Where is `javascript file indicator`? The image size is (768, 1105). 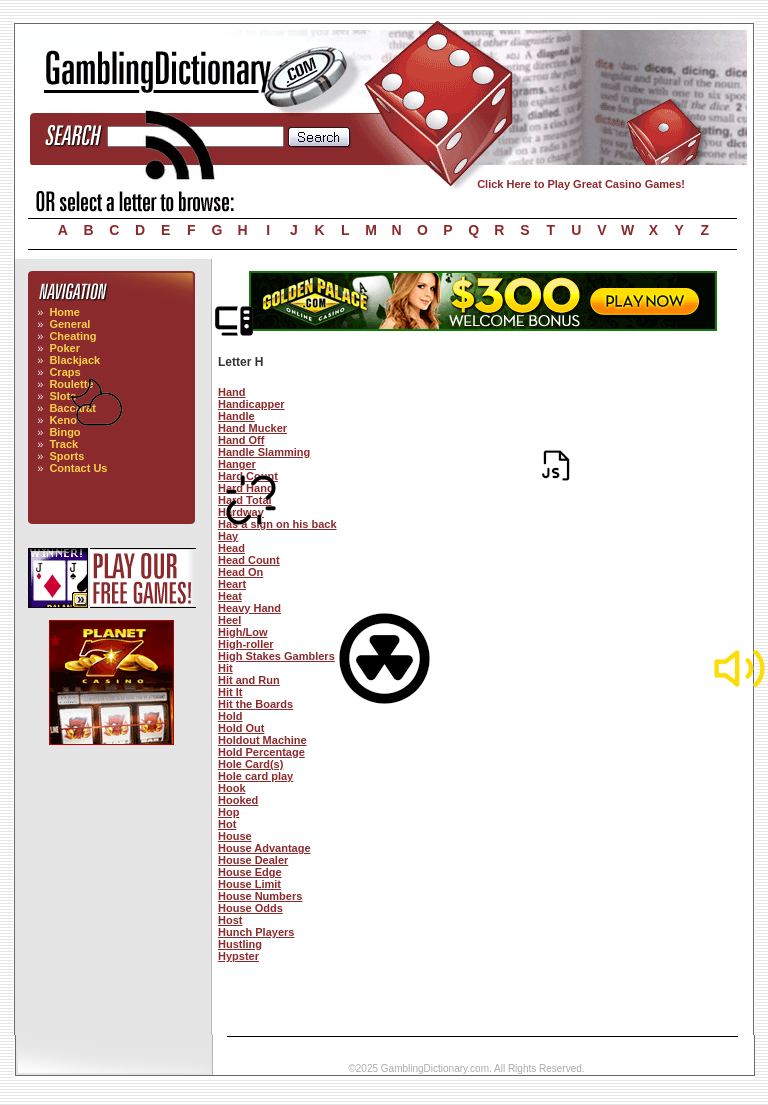 javascript file indicator is located at coordinates (556, 465).